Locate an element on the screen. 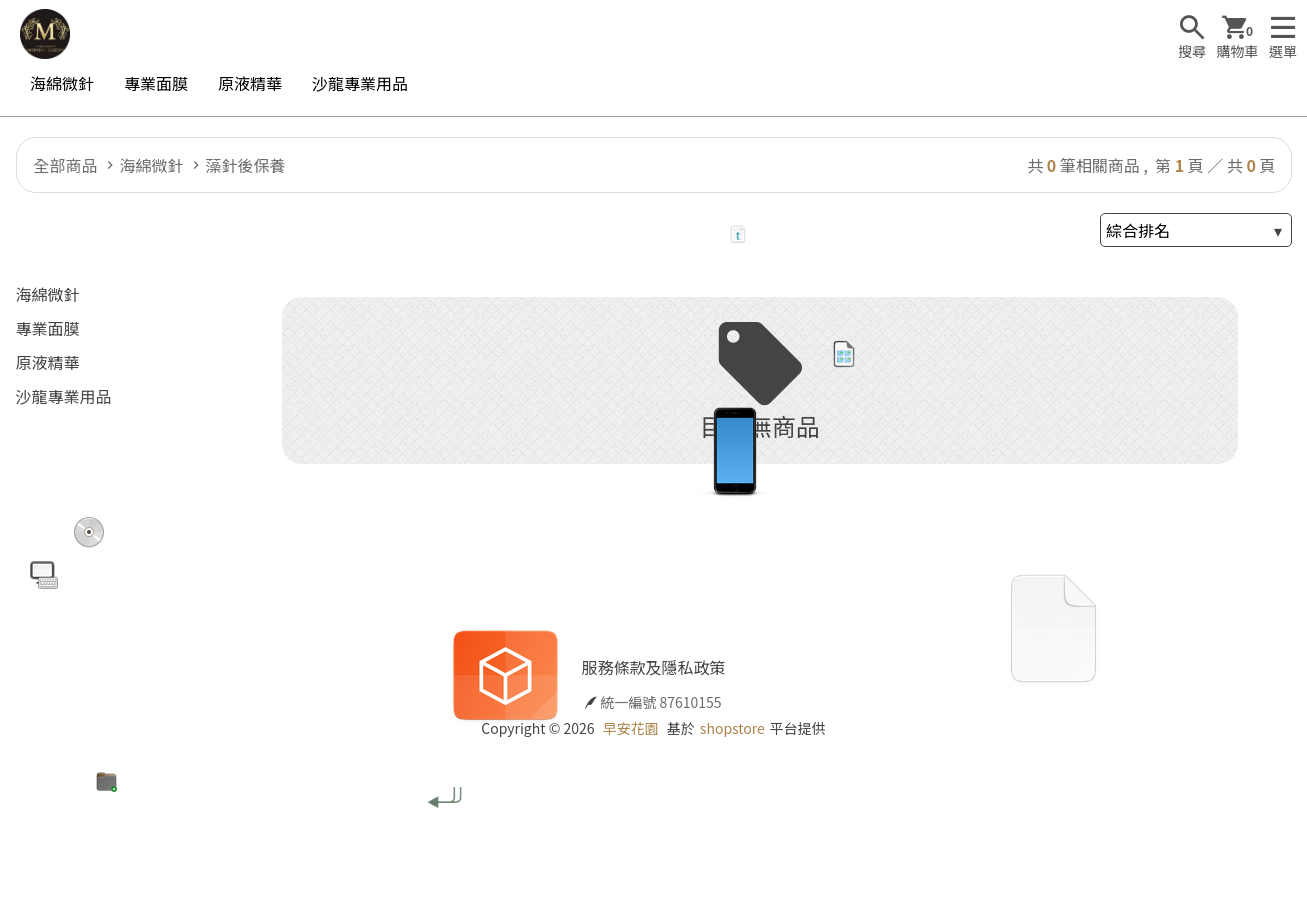 The image size is (1307, 905). reply to all recipients of an email is located at coordinates (444, 795).